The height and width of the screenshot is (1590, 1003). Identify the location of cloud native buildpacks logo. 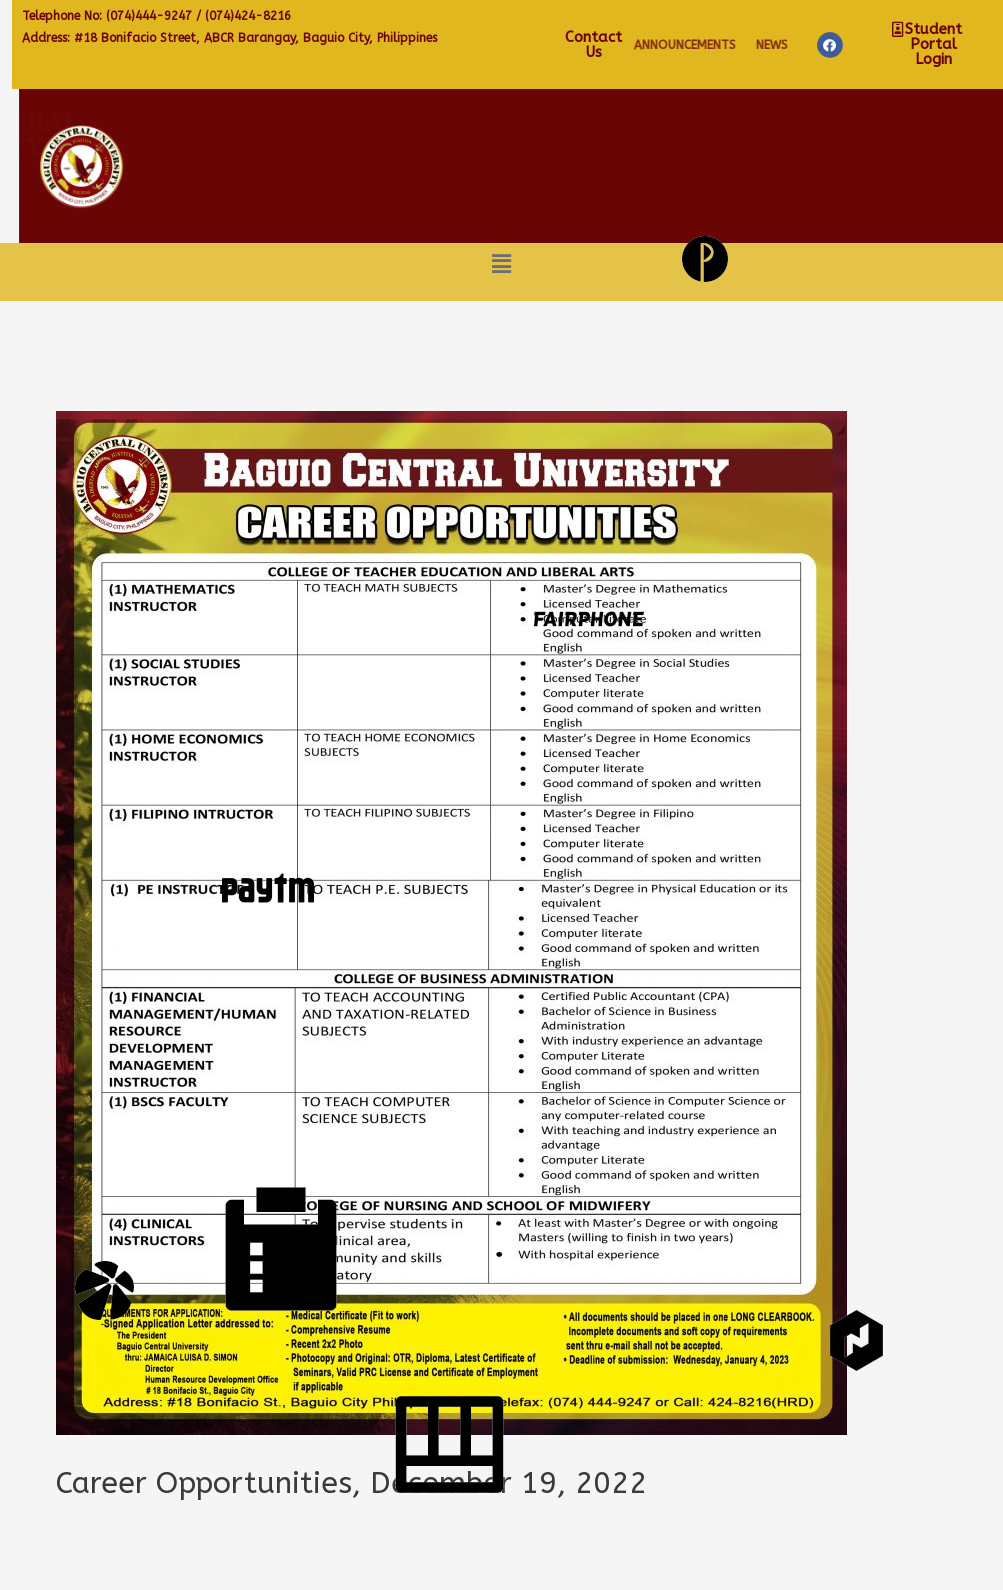
(104, 1290).